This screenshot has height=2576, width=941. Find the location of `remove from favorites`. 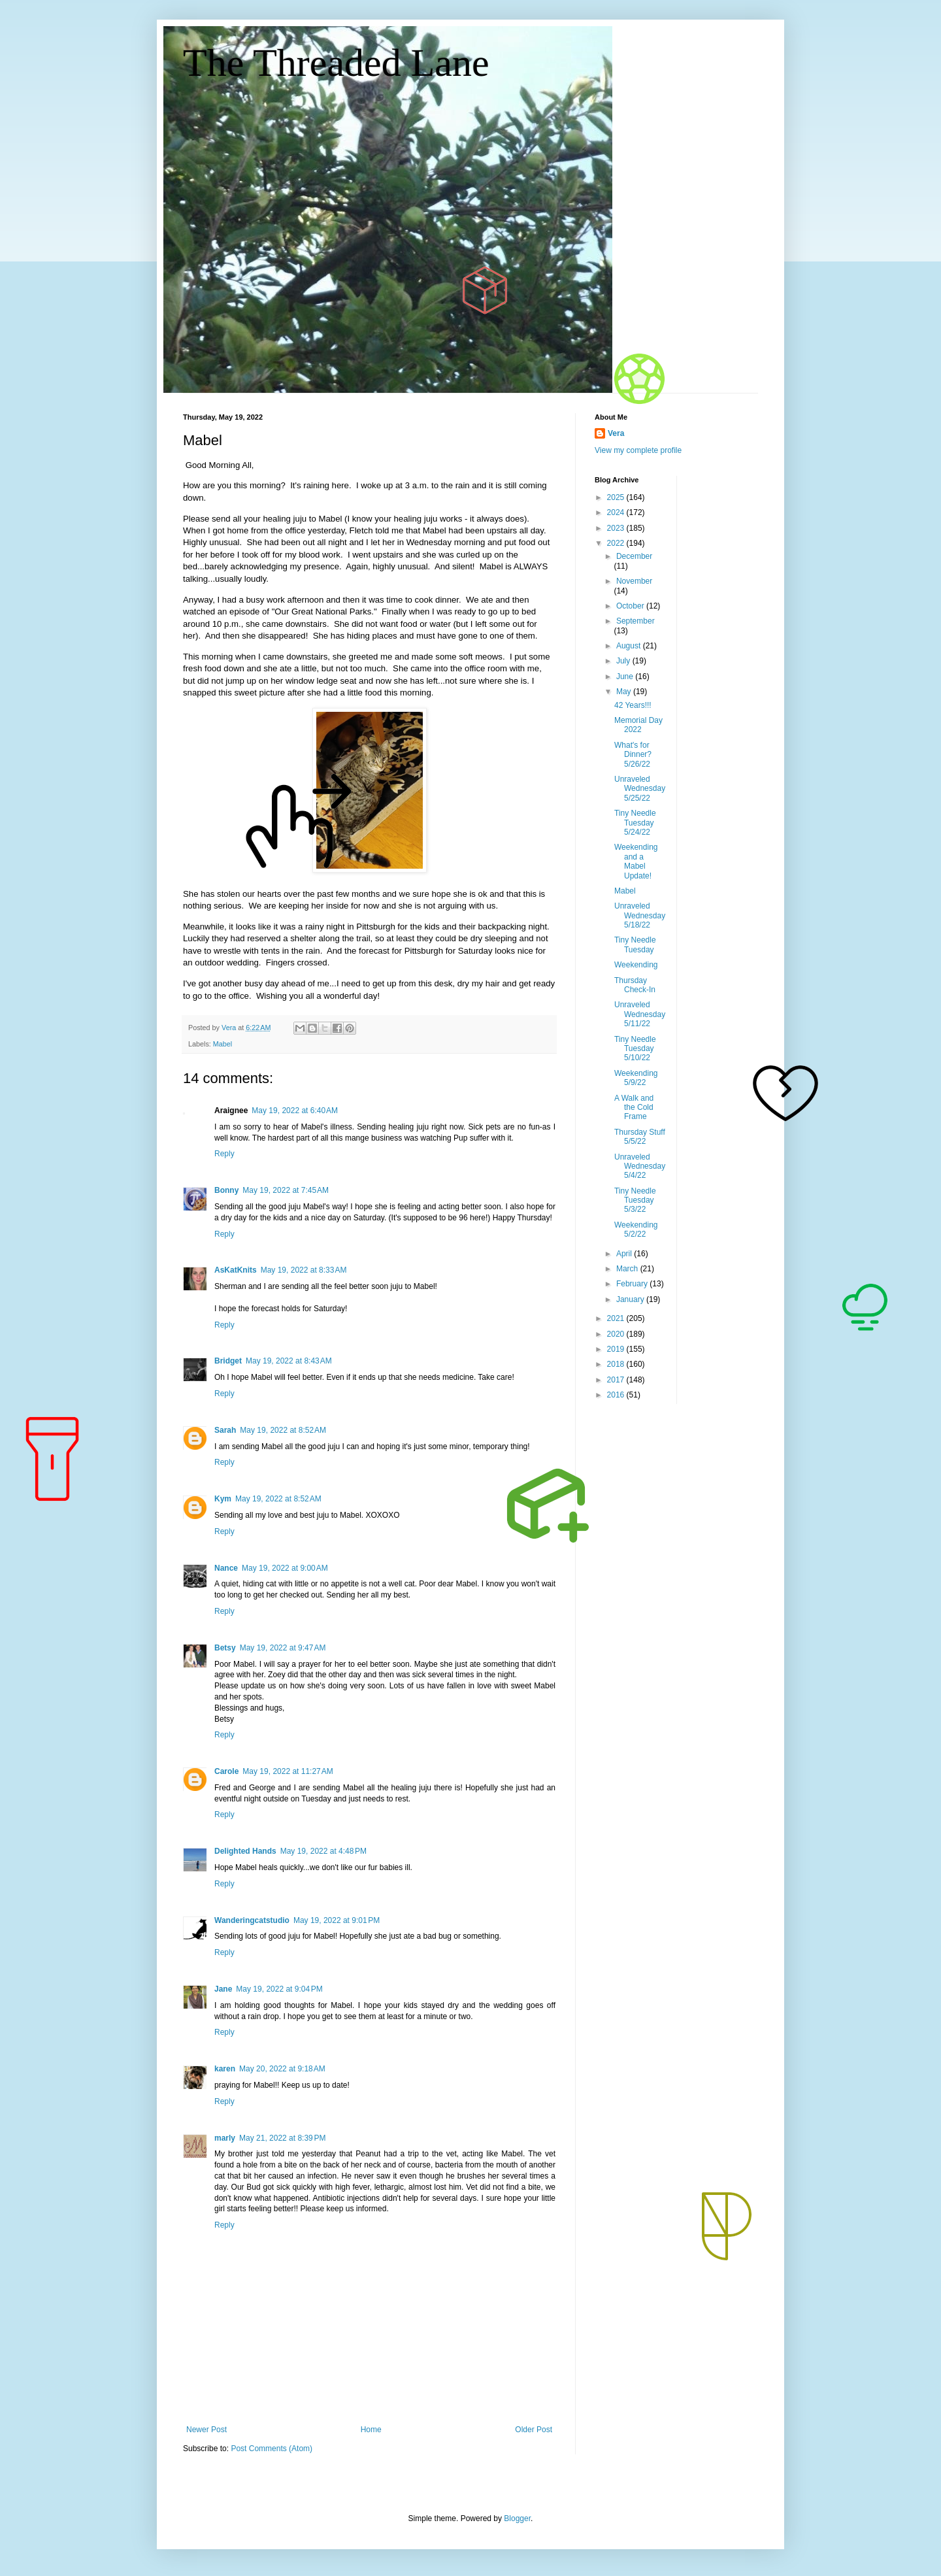

remove from favorites is located at coordinates (785, 1091).